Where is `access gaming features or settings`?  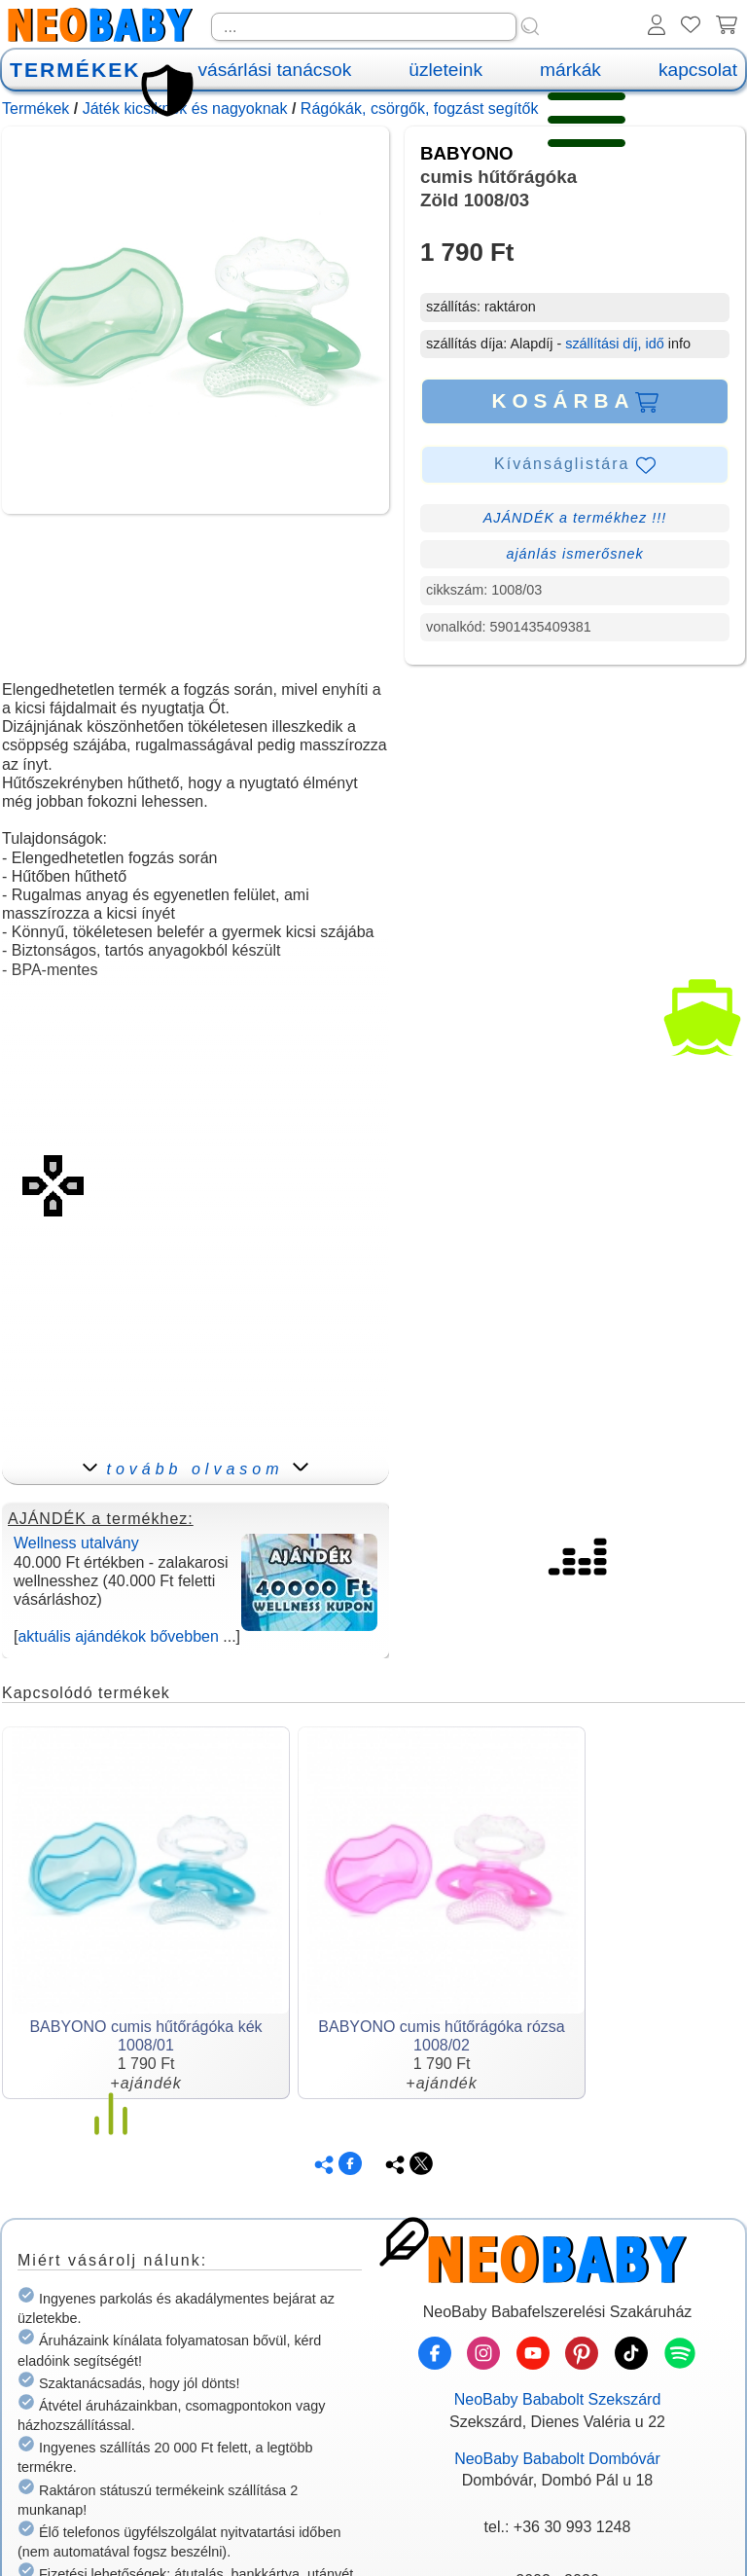
access gaming features or settings is located at coordinates (53, 1185).